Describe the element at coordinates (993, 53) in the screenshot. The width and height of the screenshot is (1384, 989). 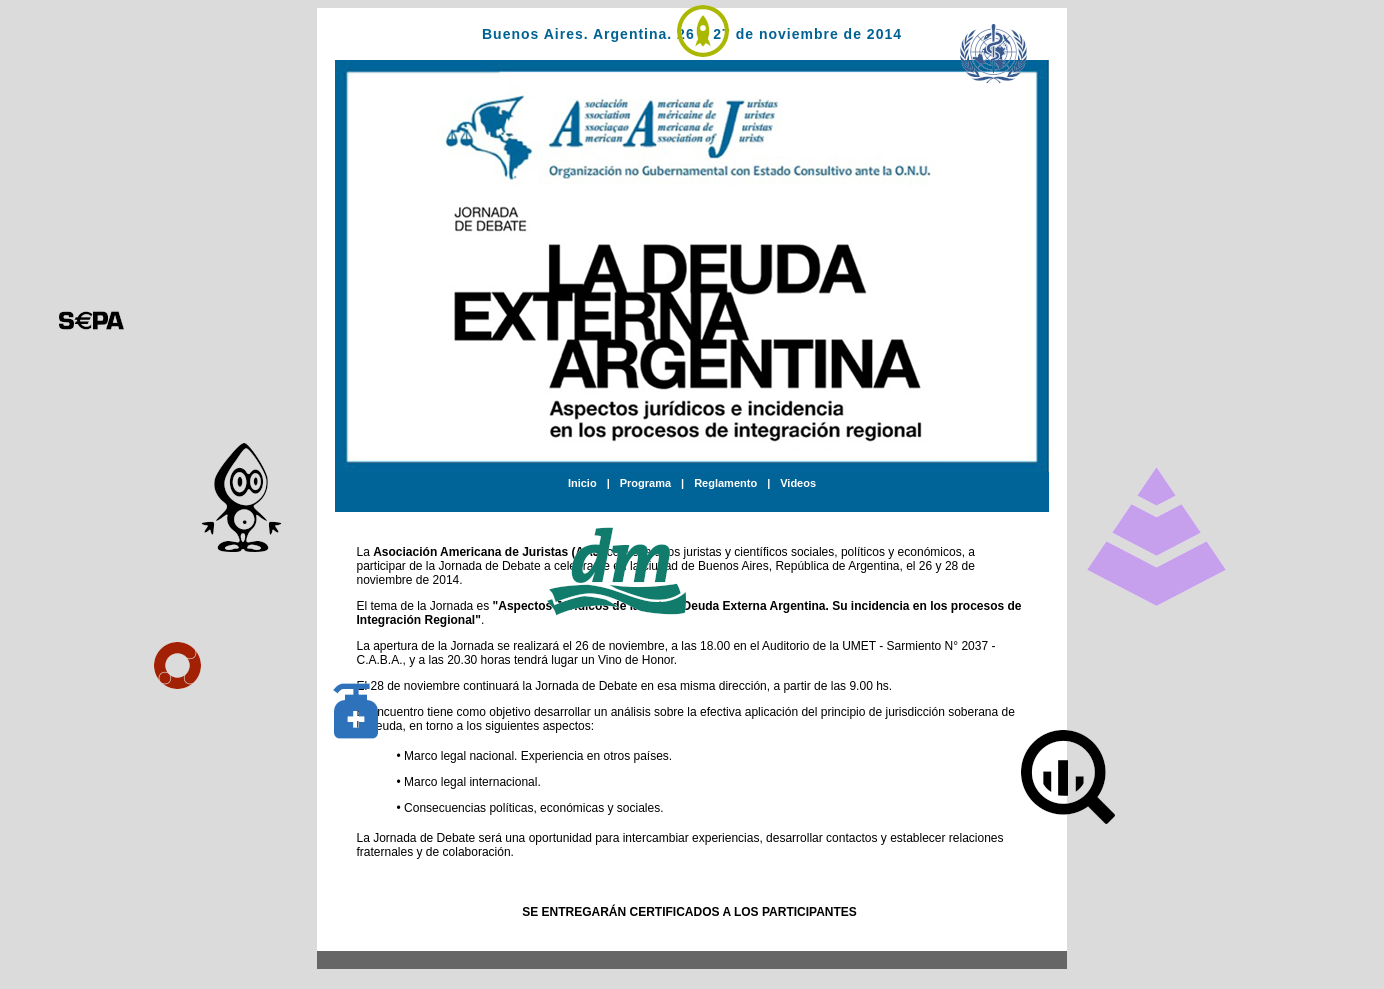
I see `world health organization official logo` at that location.